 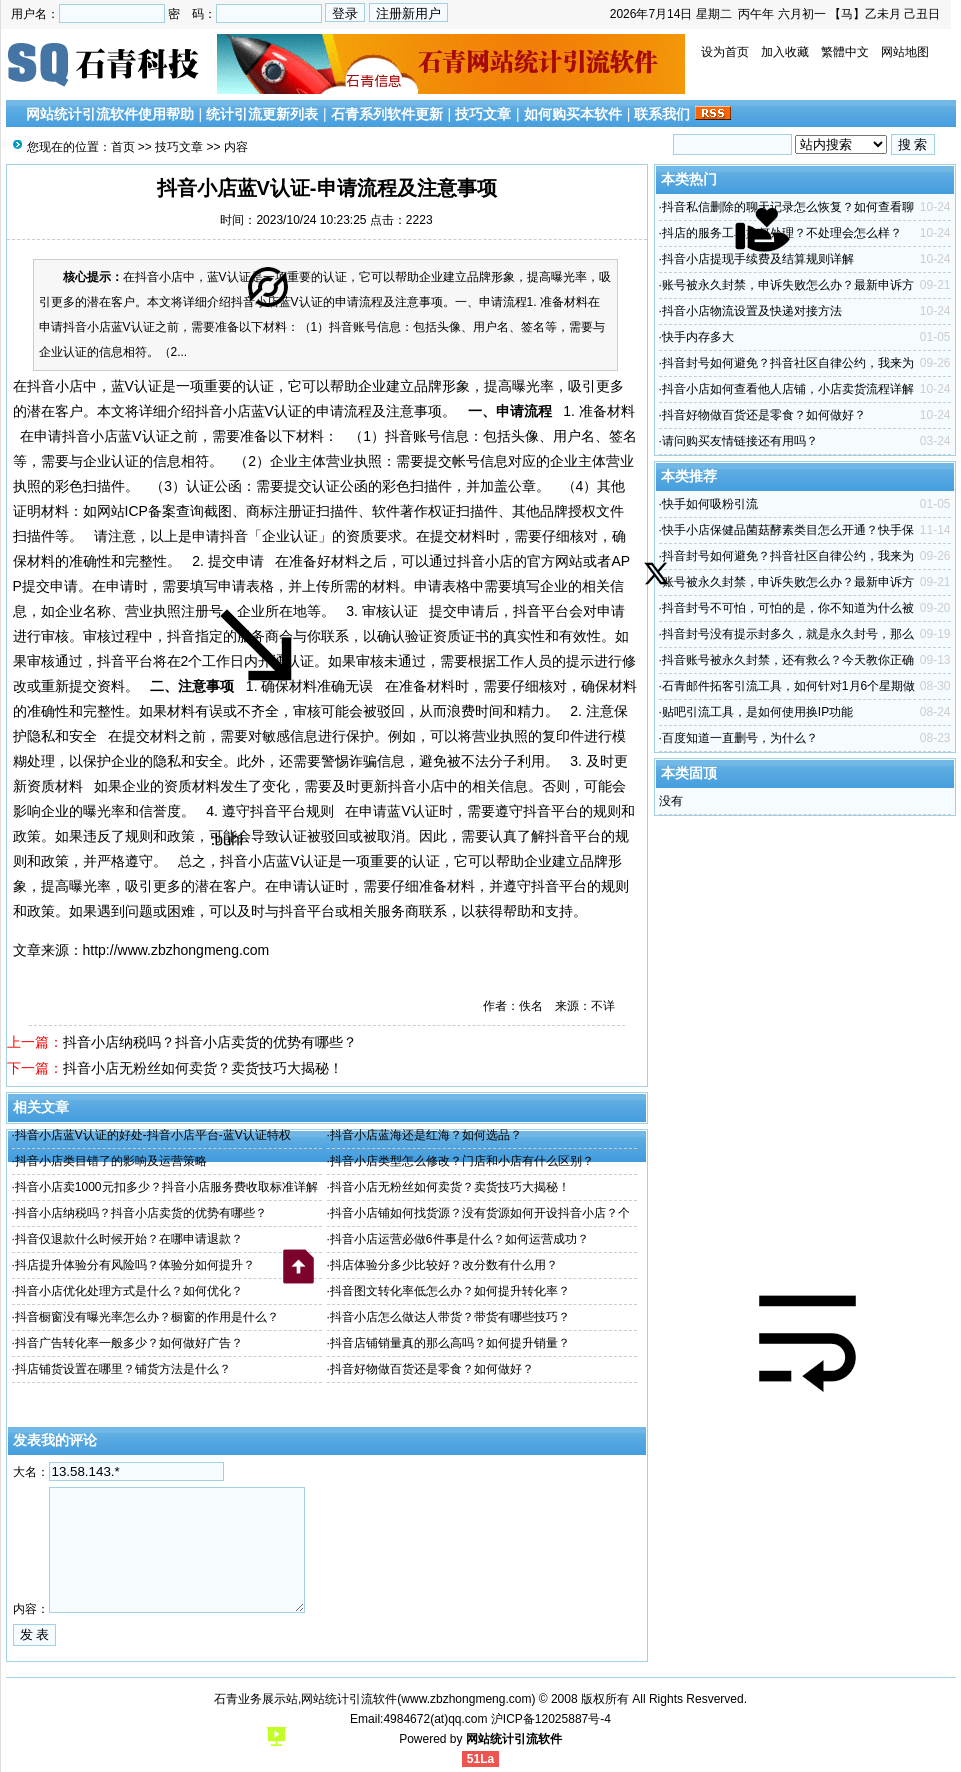 What do you see at coordinates (227, 839) in the screenshot?
I see `buhl company logo` at bounding box center [227, 839].